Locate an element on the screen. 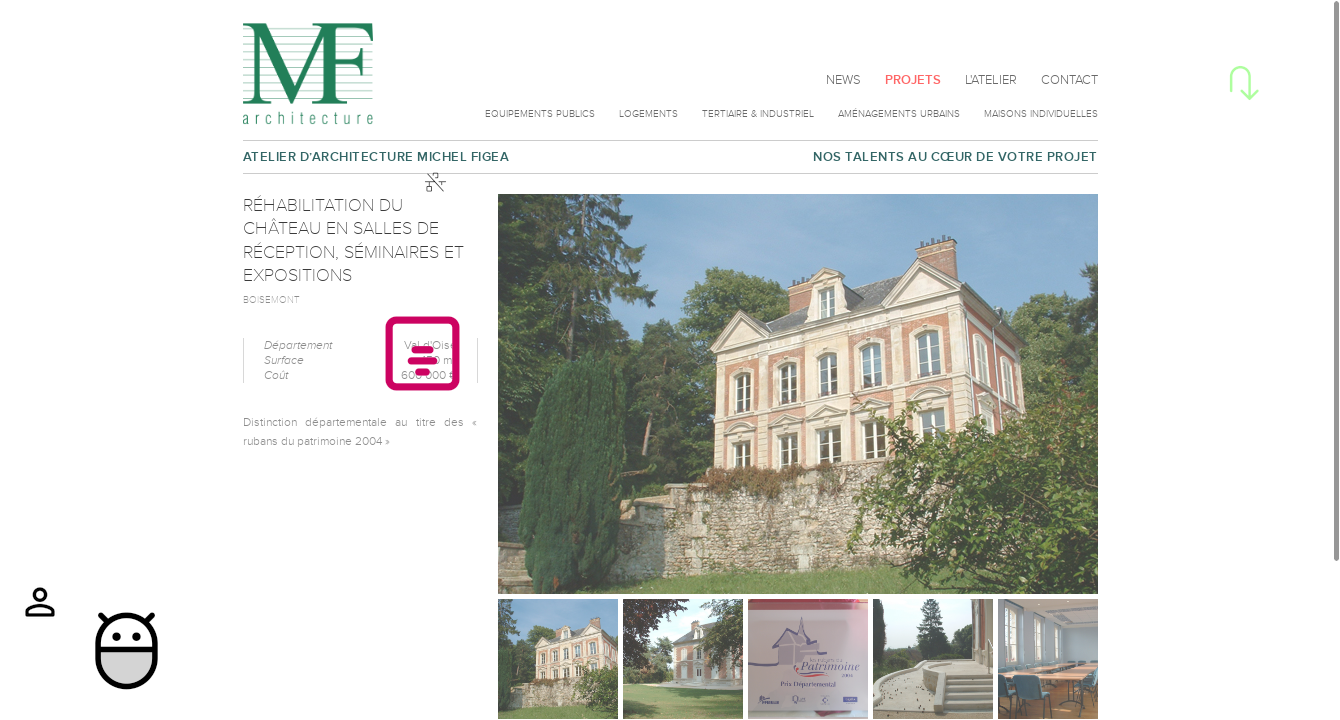 This screenshot has width=1340, height=720. redo or repeat last action is located at coordinates (1243, 83).